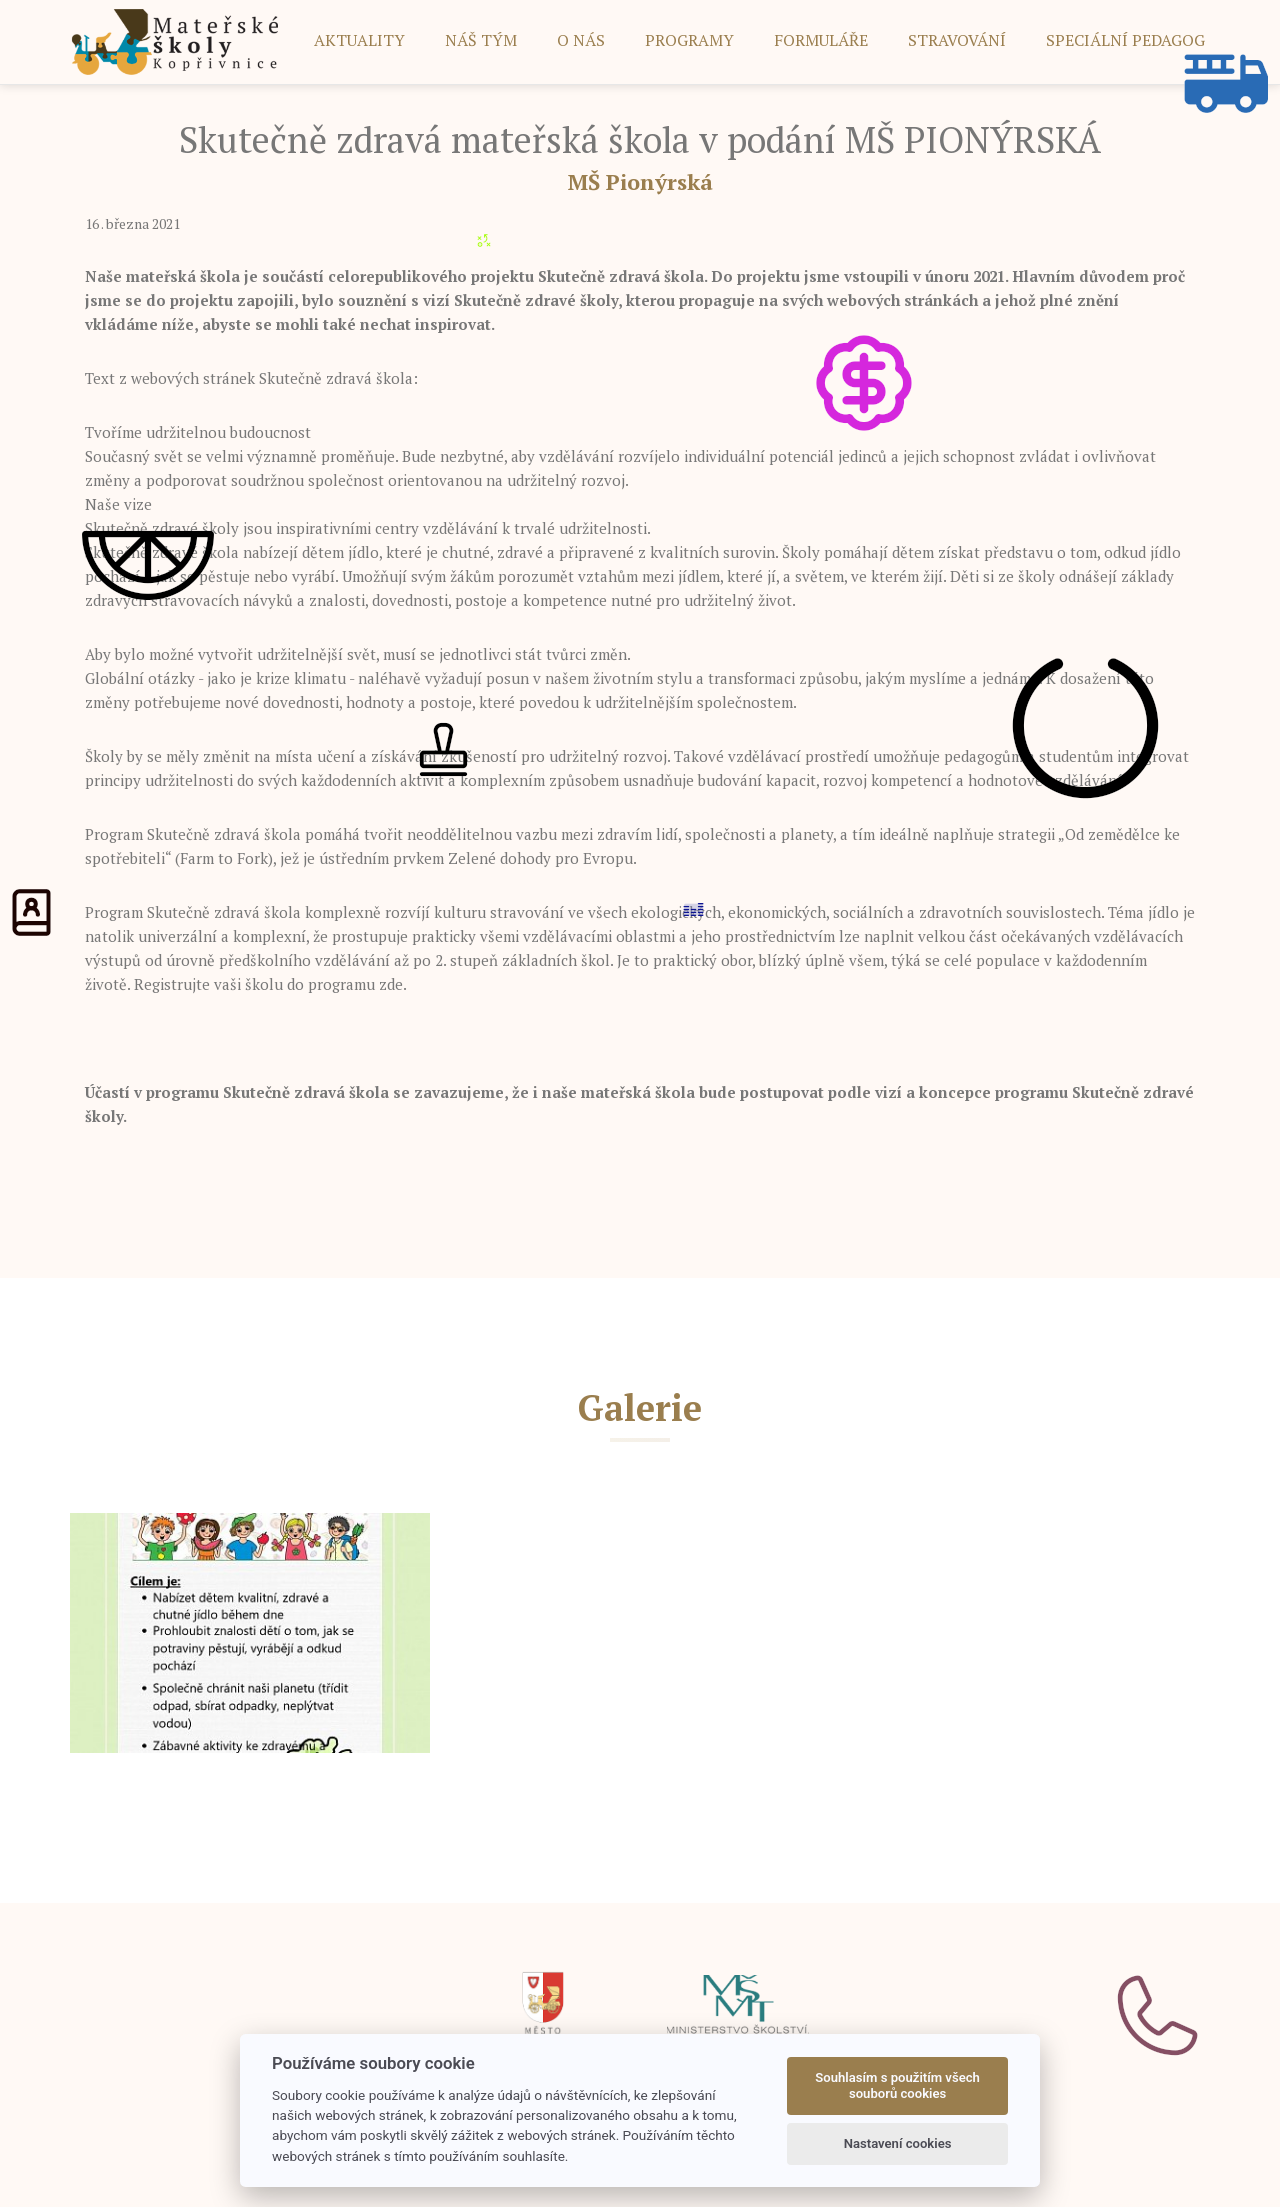 The image size is (1280, 2207). What do you see at coordinates (693, 909) in the screenshot?
I see `adjust audio equalizer settings` at bounding box center [693, 909].